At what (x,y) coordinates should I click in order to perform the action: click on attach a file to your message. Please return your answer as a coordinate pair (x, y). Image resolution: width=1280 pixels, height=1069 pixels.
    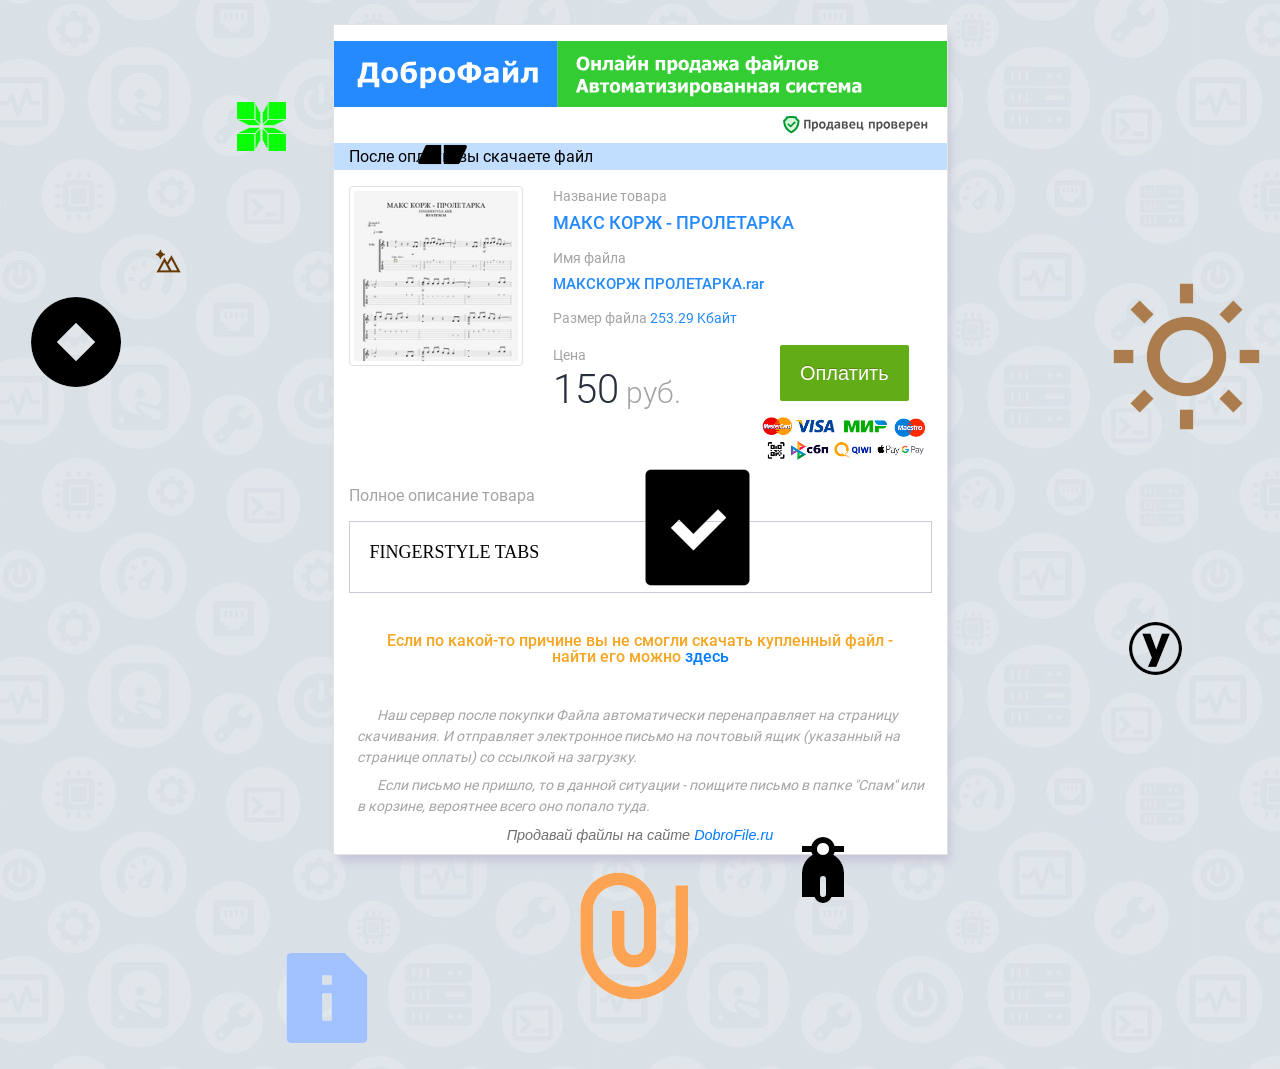
    Looking at the image, I should click on (631, 936).